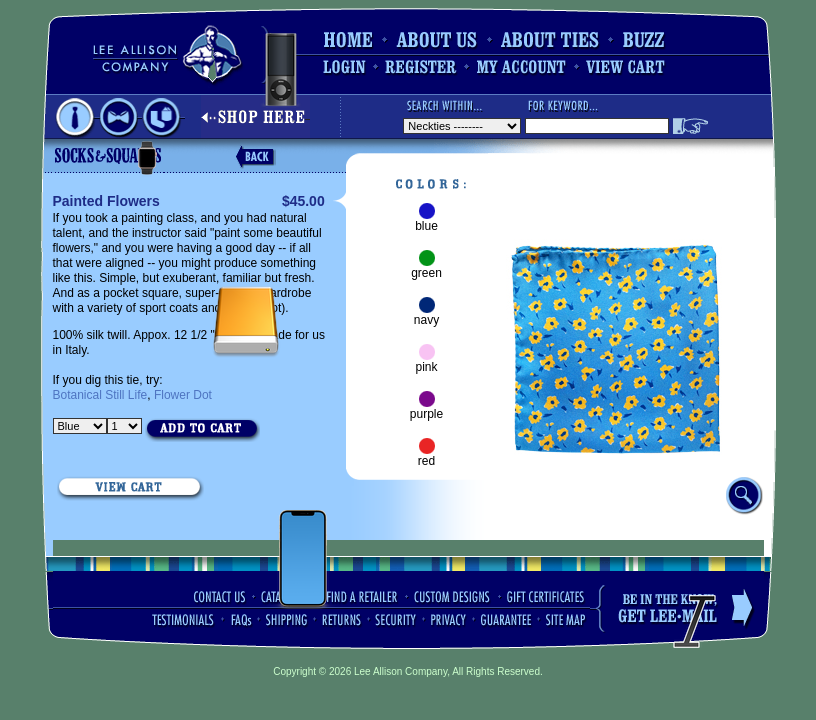 The width and height of the screenshot is (816, 720). Describe the element at coordinates (280, 70) in the screenshot. I see `manage connected iPod device` at that location.